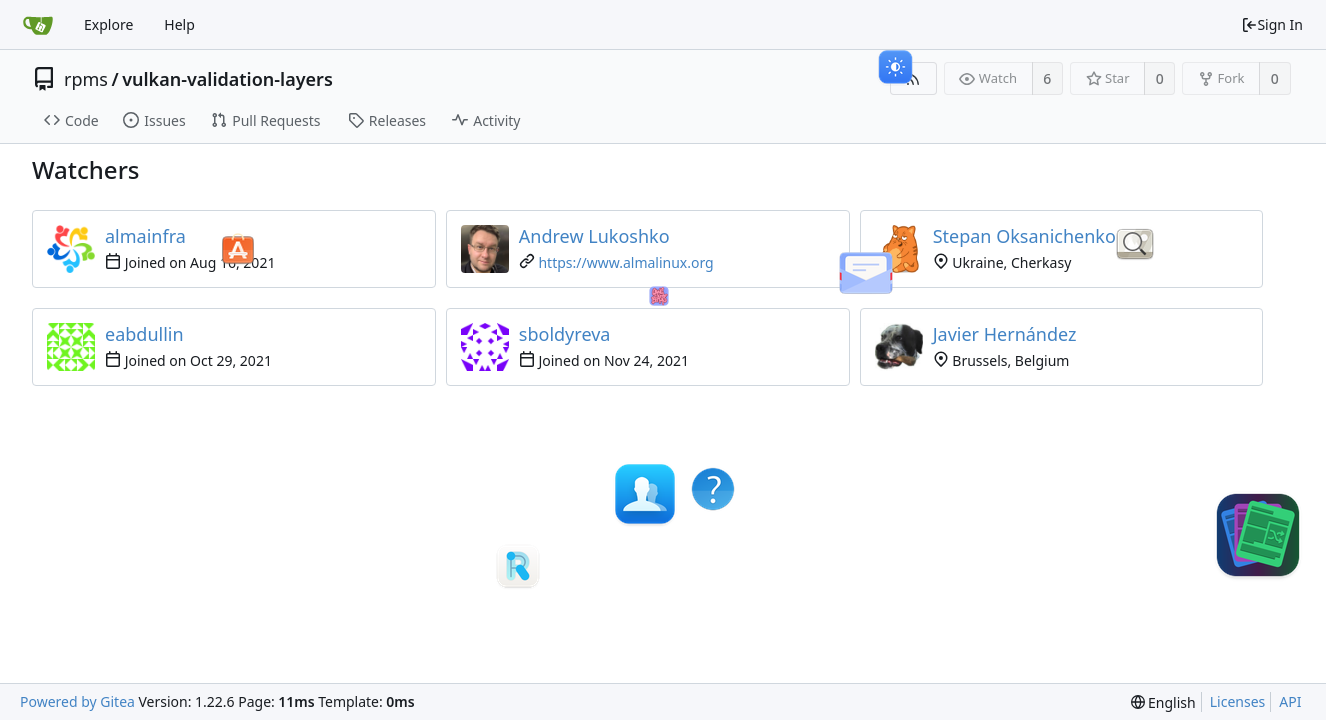 This screenshot has width=1326, height=720. I want to click on open the image viewer application, so click(1135, 244).